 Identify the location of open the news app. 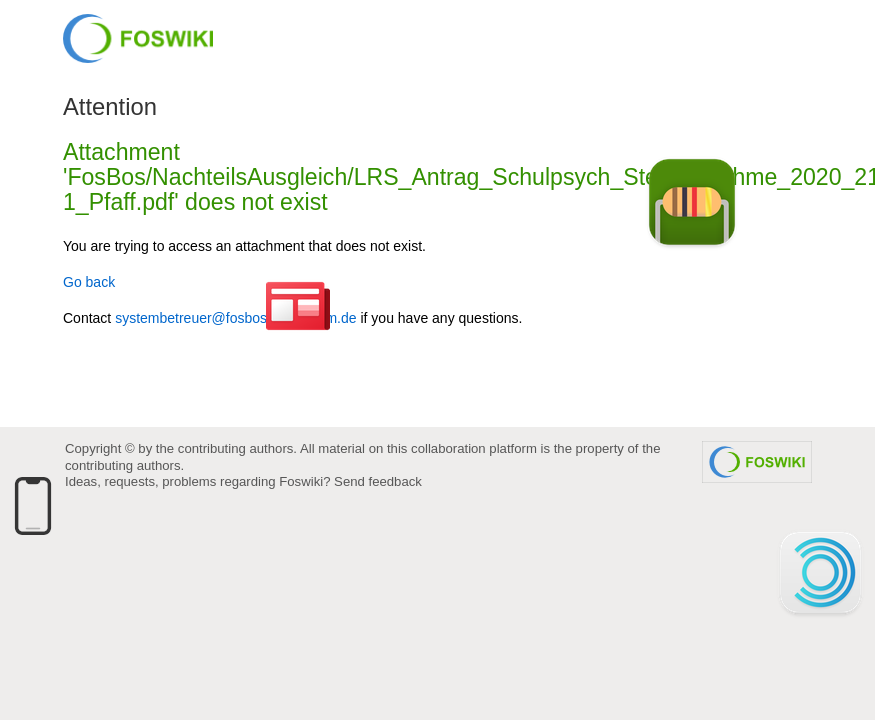
(298, 306).